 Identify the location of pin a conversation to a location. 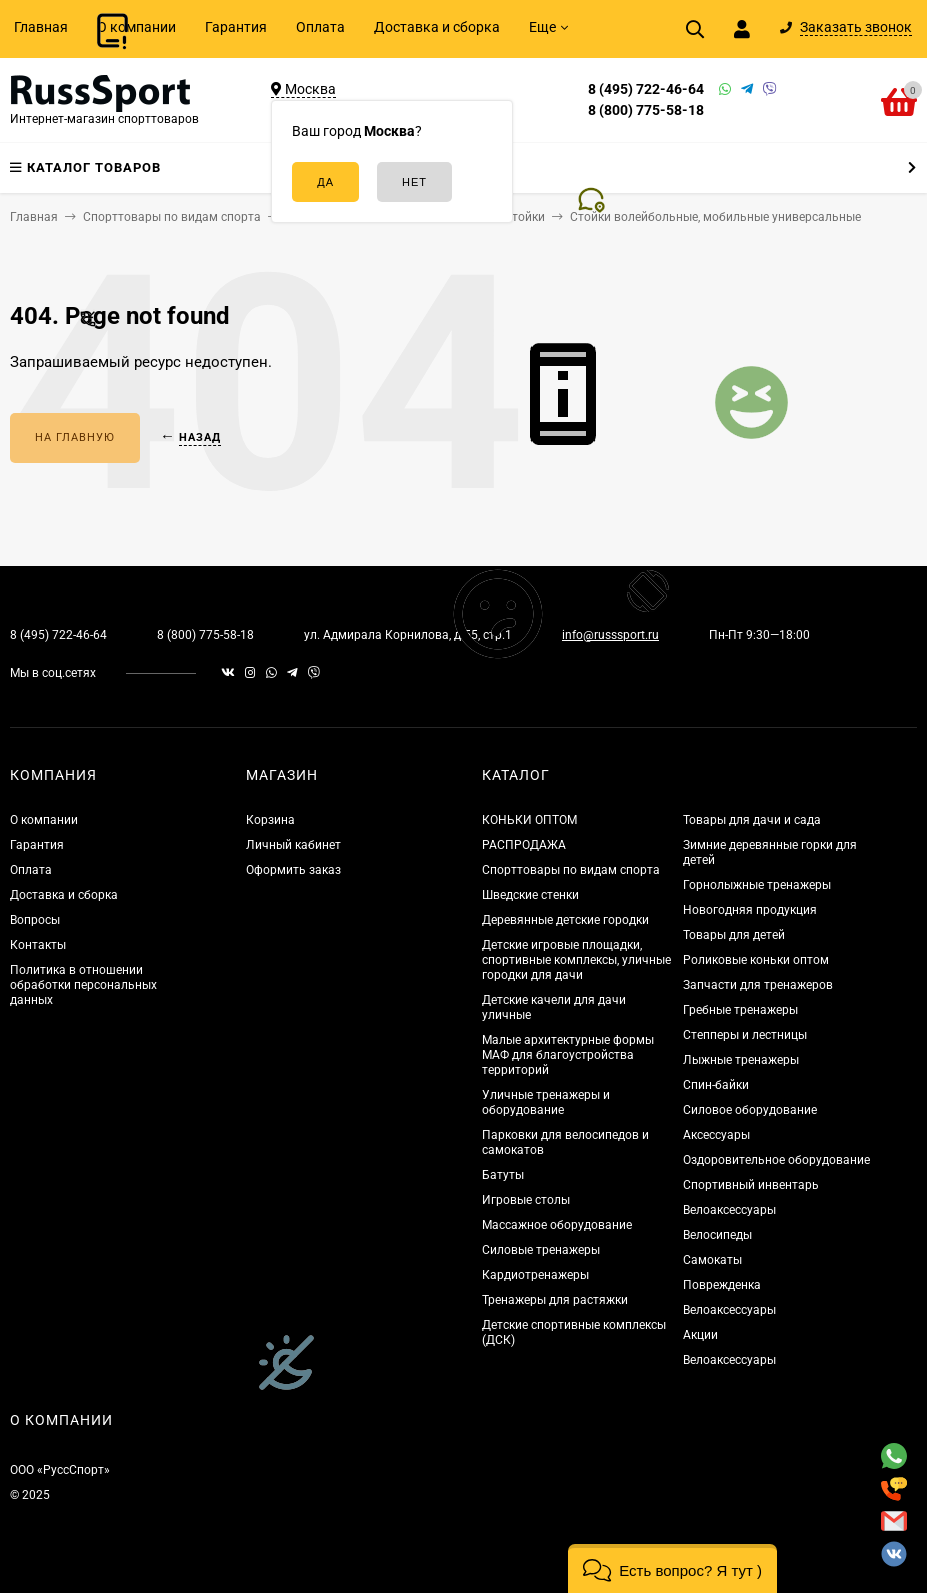
(591, 199).